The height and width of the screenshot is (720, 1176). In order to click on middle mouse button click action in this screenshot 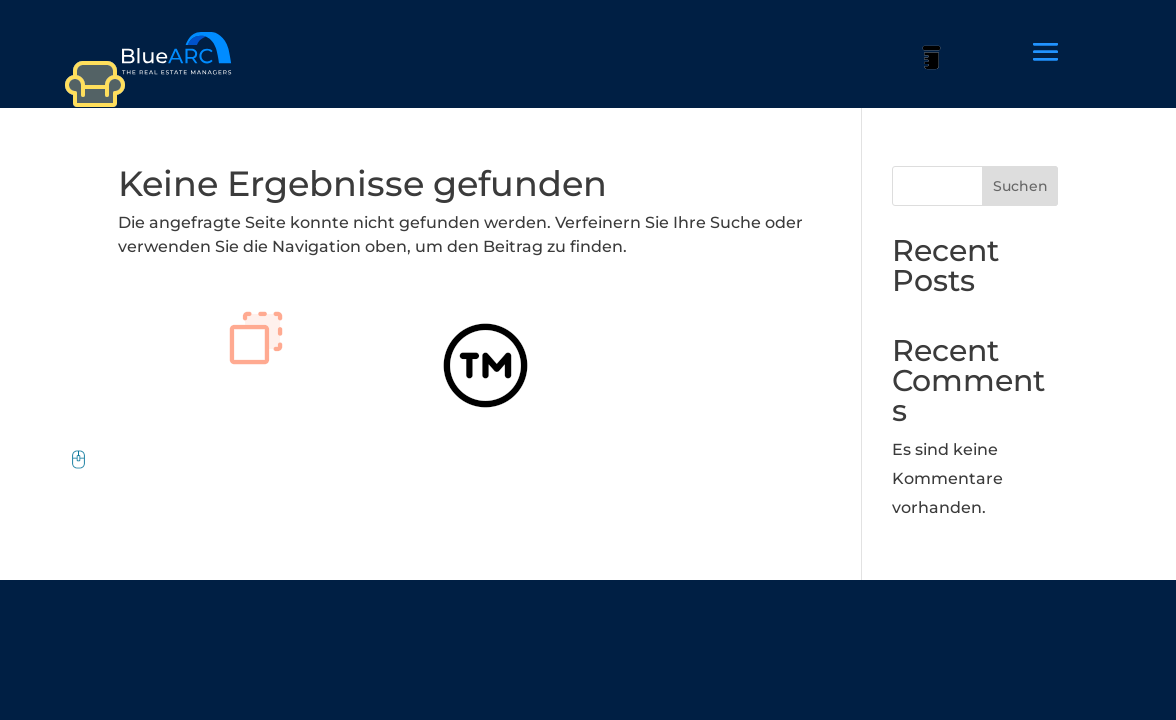, I will do `click(78, 459)`.